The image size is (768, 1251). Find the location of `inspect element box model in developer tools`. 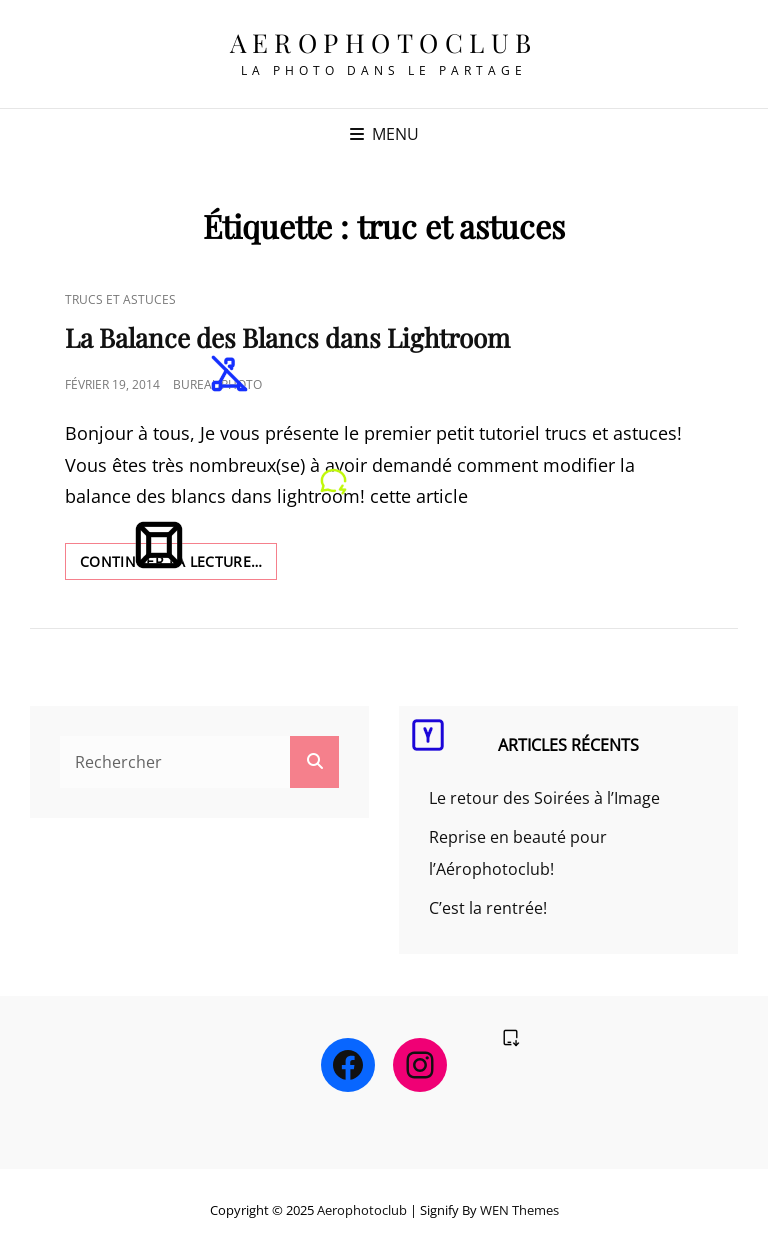

inspect element box model in developer tools is located at coordinates (159, 545).